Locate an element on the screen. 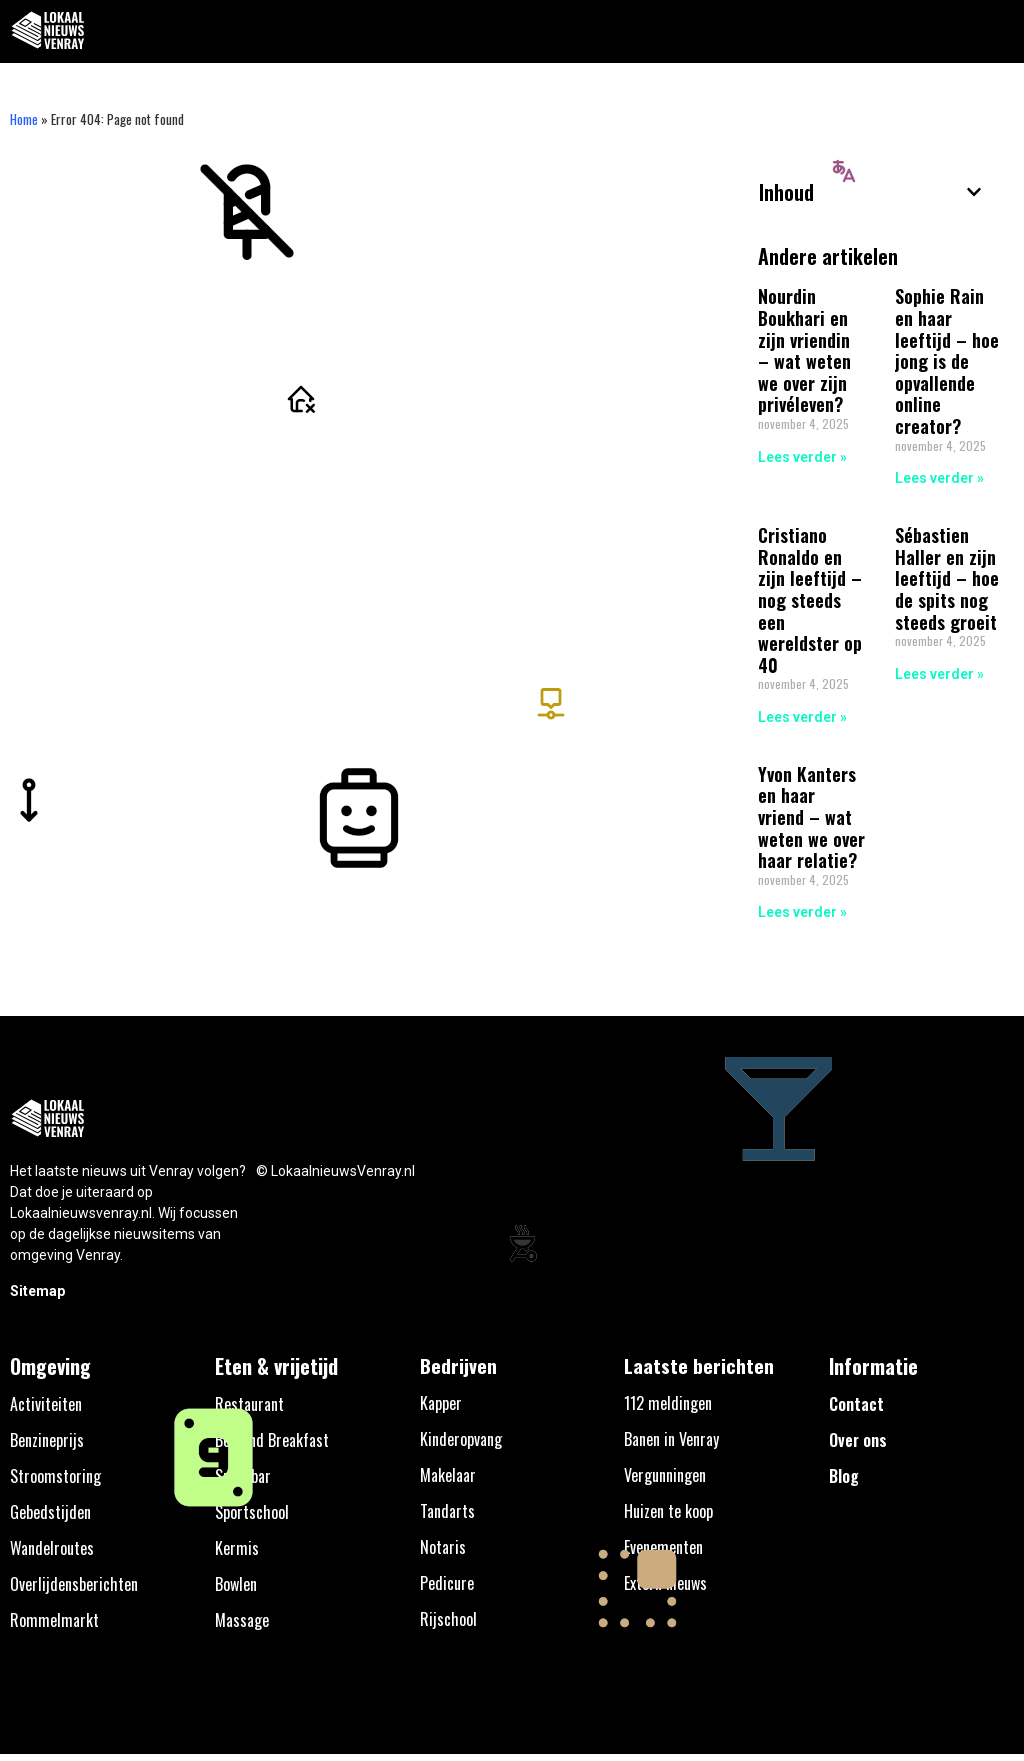 This screenshot has height=1761, width=1024. view event details on timeline is located at coordinates (551, 703).